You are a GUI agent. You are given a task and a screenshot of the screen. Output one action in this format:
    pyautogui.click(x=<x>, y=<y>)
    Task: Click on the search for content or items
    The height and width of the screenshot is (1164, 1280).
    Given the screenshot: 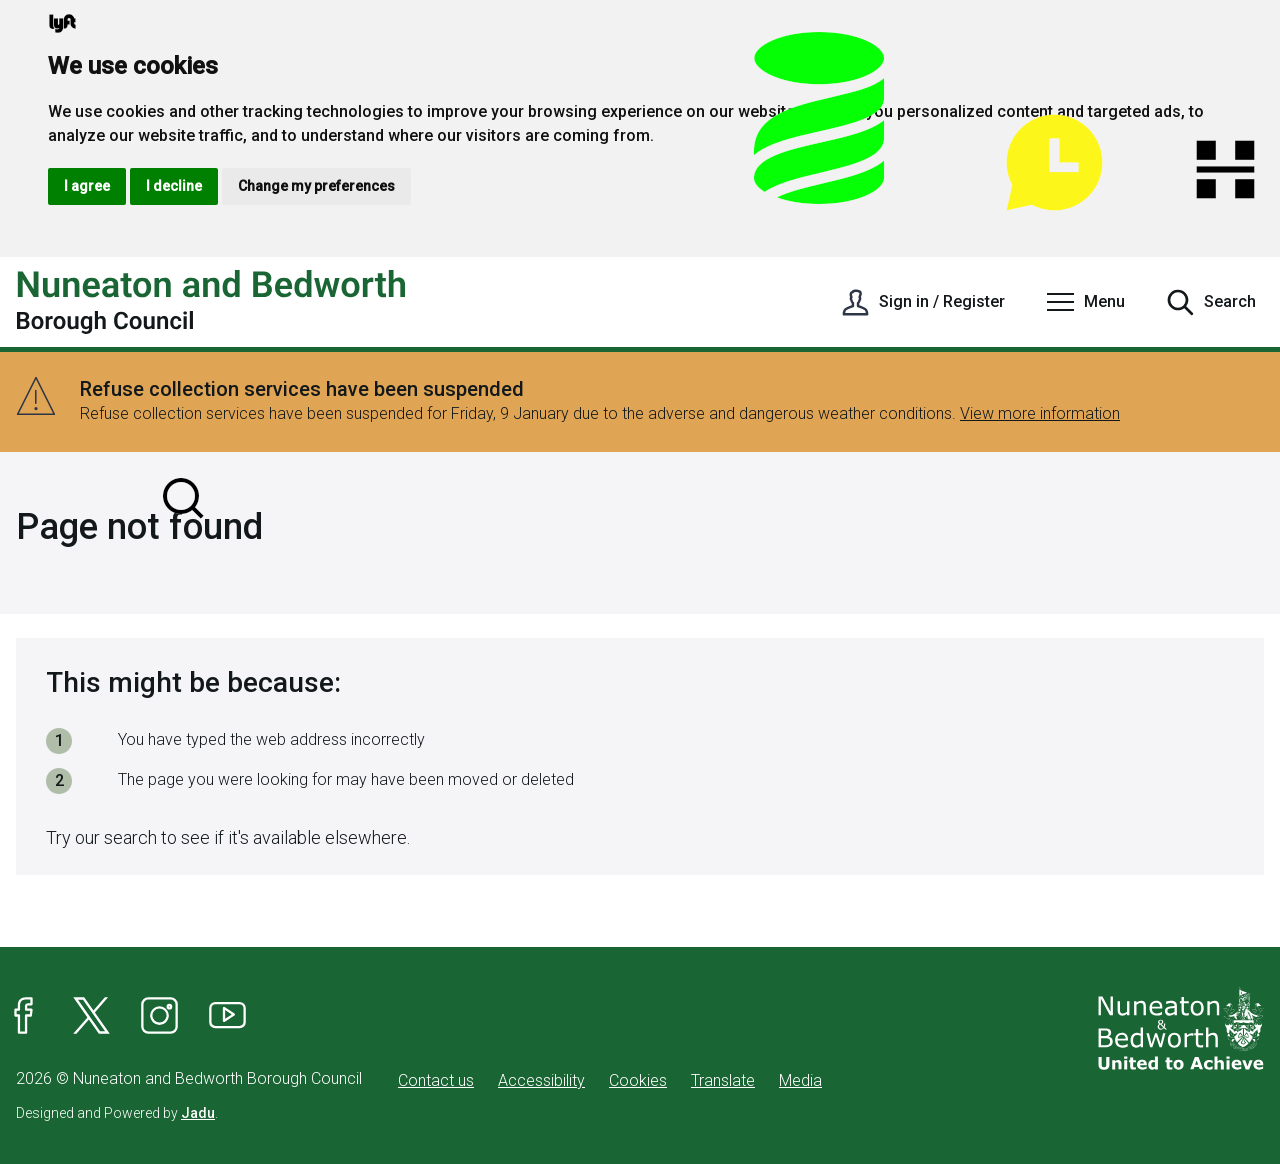 What is the action you would take?
    pyautogui.click(x=183, y=498)
    